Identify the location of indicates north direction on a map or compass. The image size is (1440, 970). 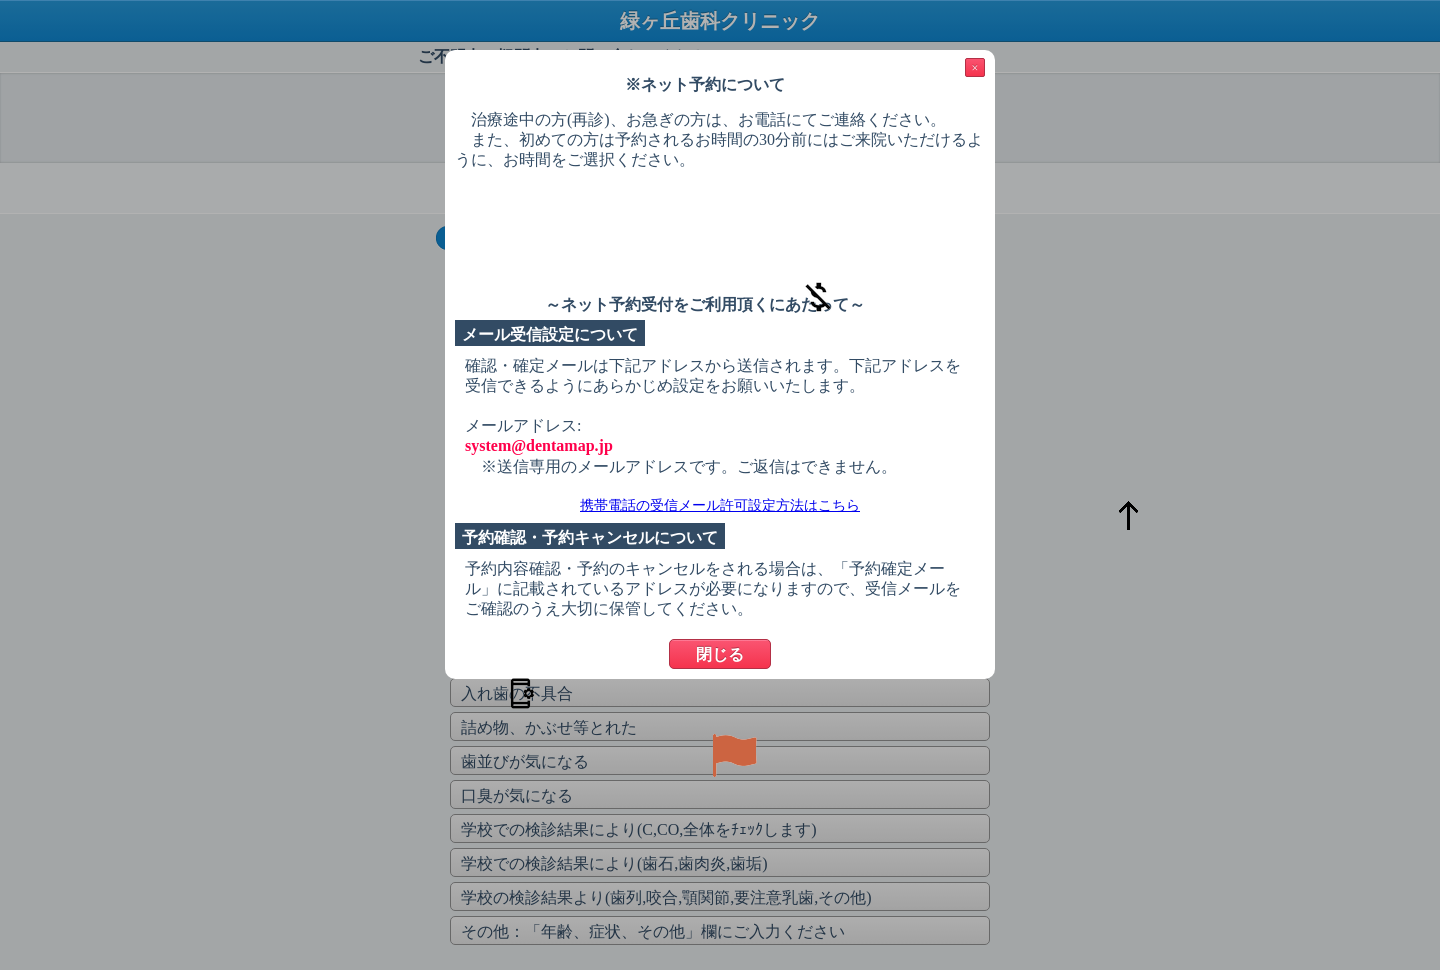
(1128, 515).